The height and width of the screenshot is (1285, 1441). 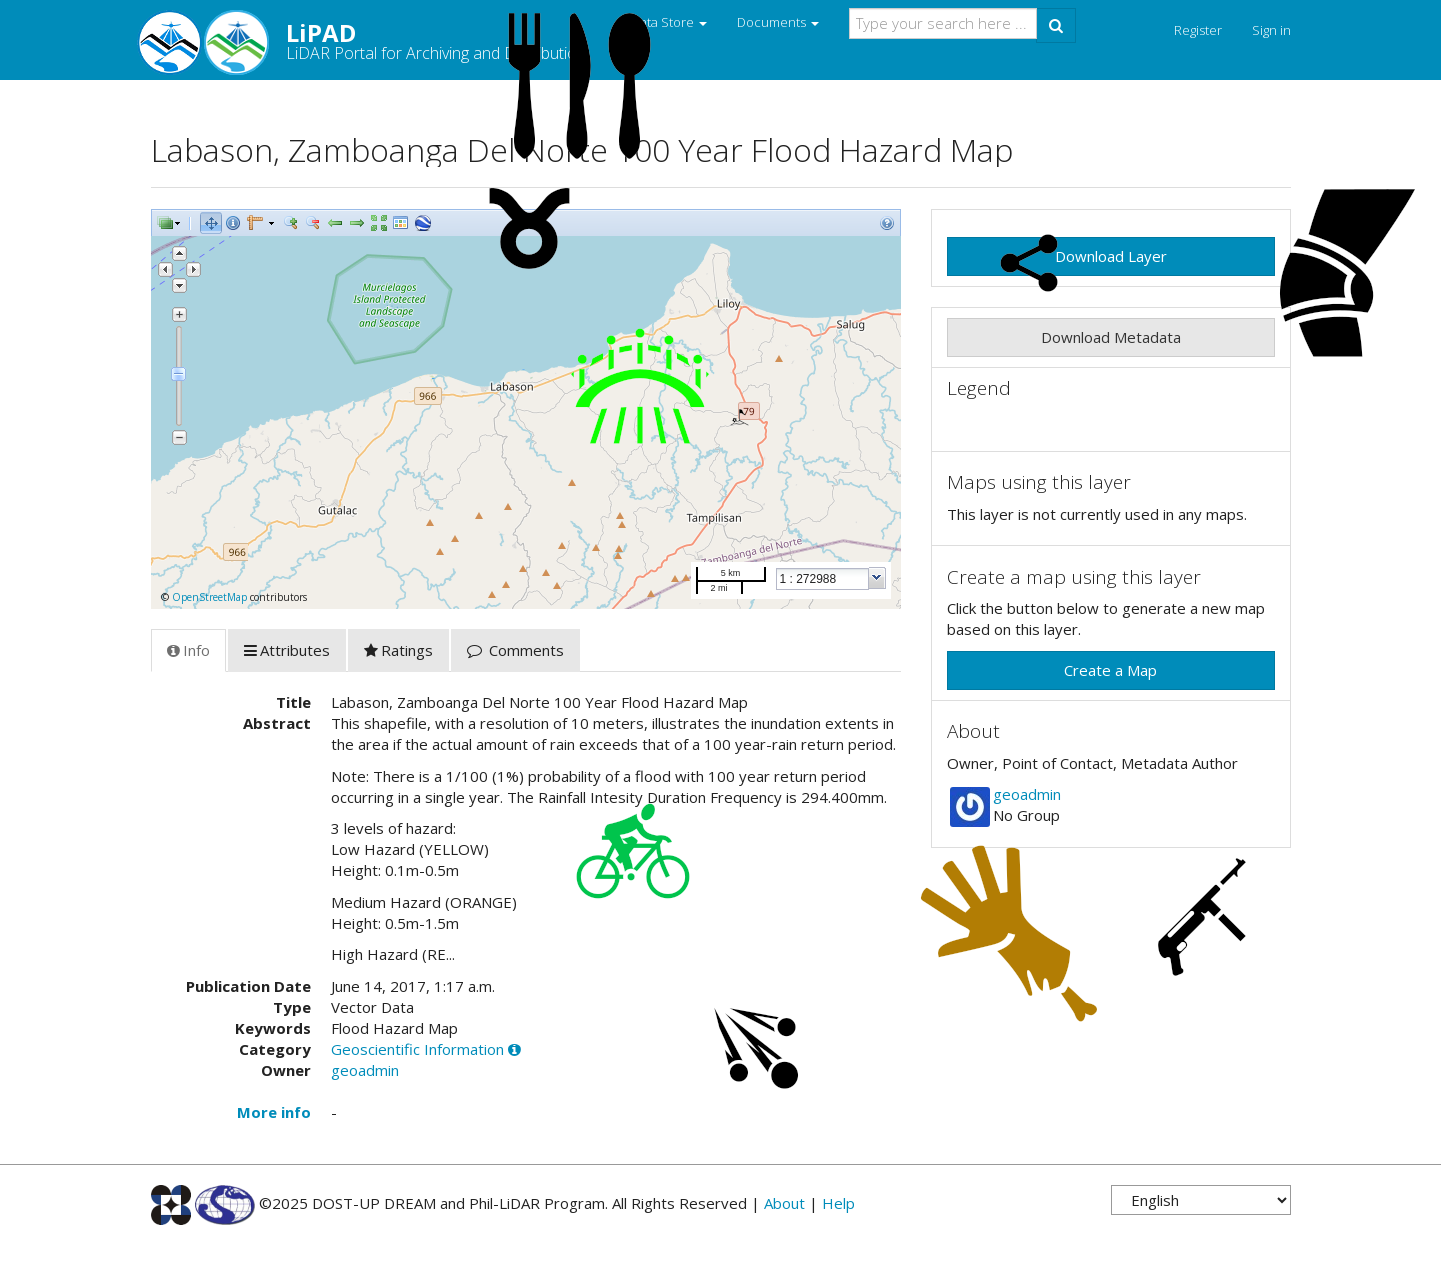 I want to click on view nearby restaurants or dining options, so click(x=577, y=86).